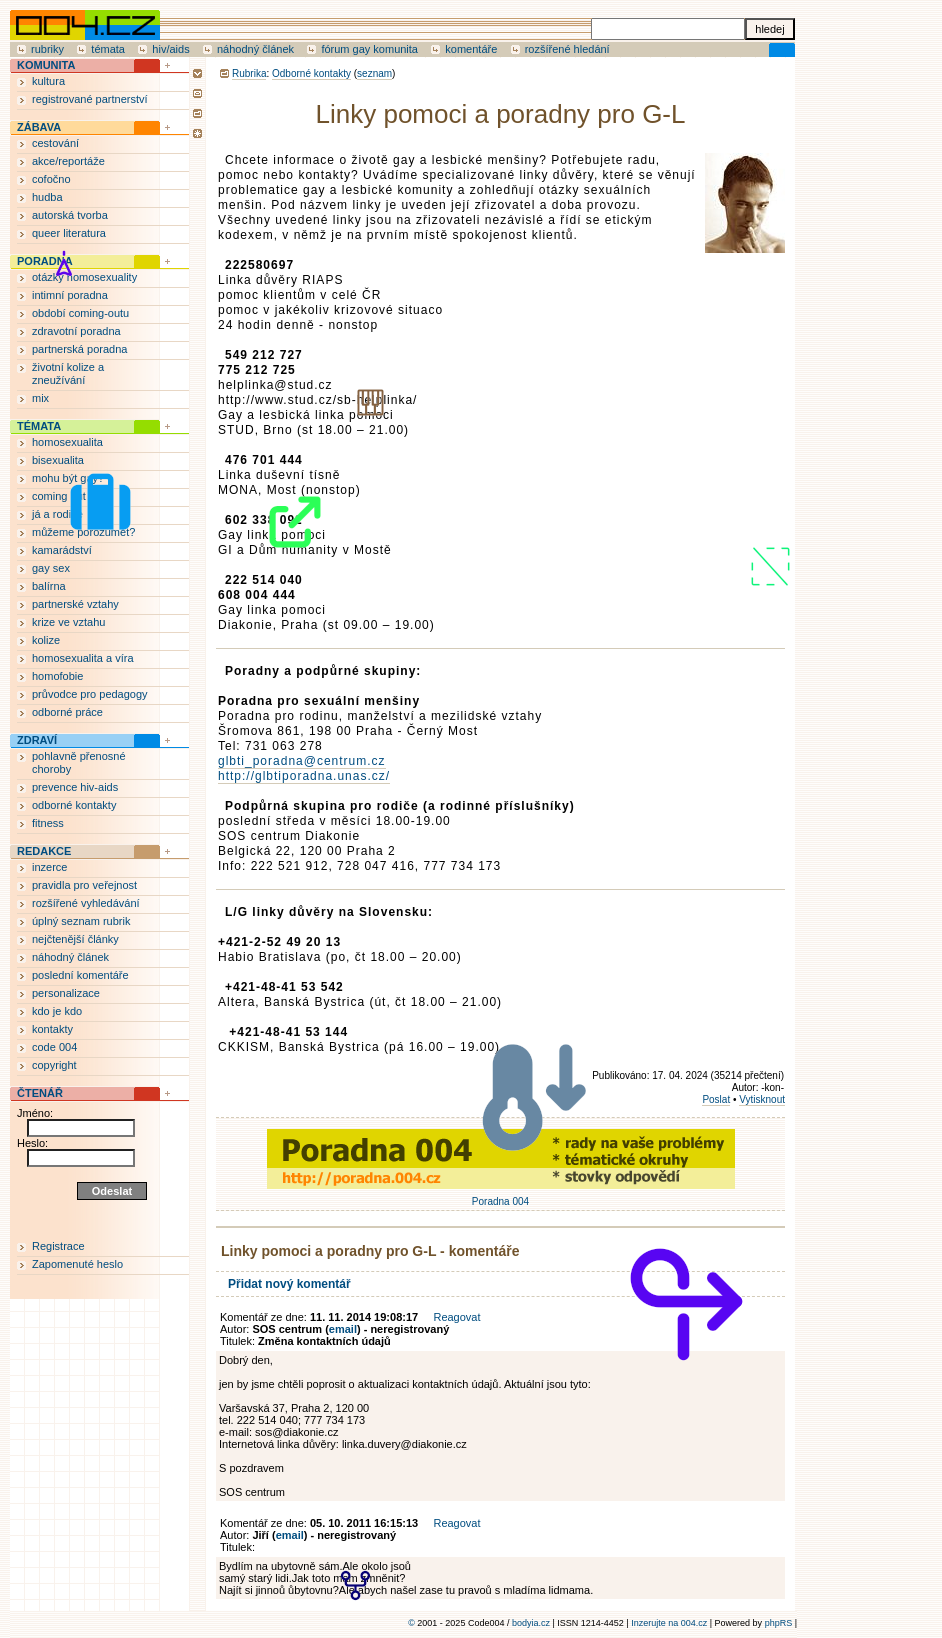 Image resolution: width=942 pixels, height=1638 pixels. I want to click on redo or repeat the last action, so click(683, 1301).